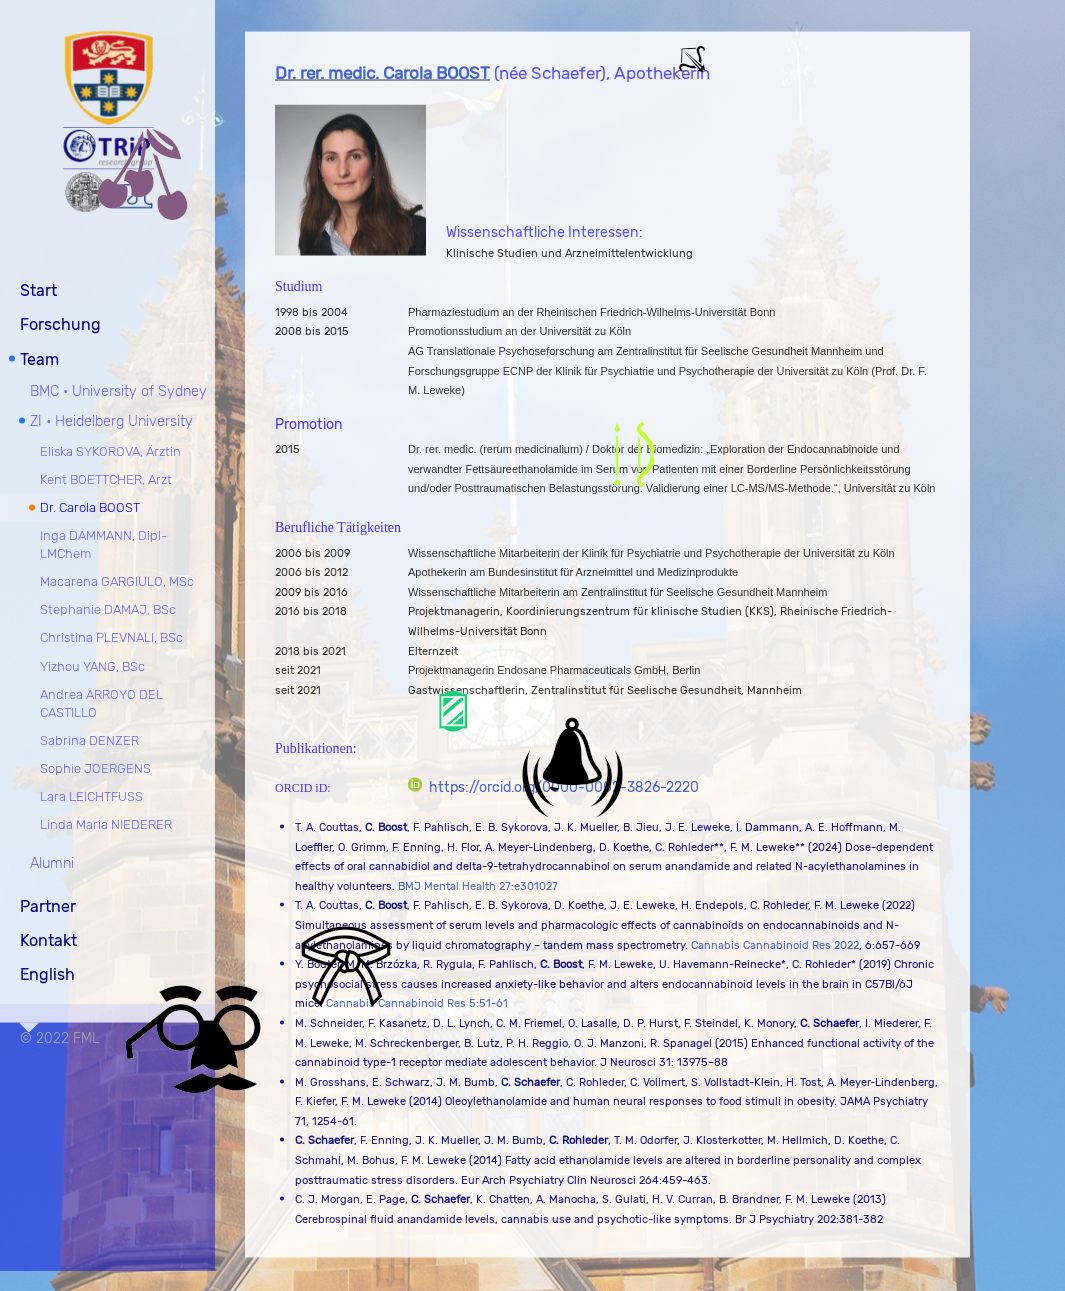 The height and width of the screenshot is (1291, 1065). I want to click on view mirror or reflection feature, so click(453, 711).